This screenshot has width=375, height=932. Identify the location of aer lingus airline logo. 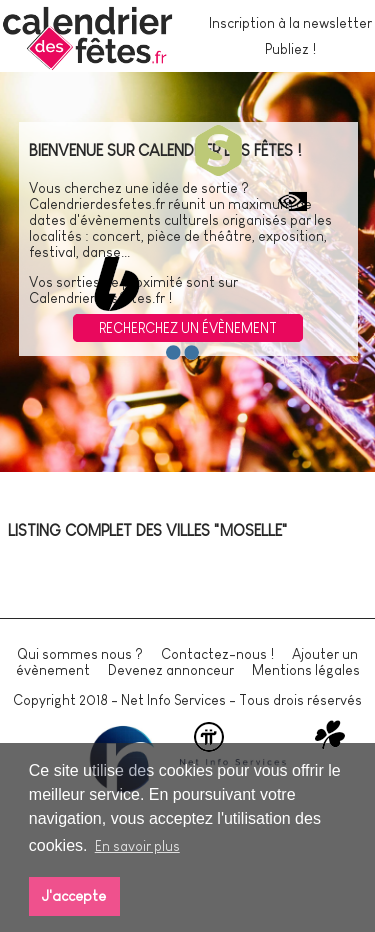
(330, 735).